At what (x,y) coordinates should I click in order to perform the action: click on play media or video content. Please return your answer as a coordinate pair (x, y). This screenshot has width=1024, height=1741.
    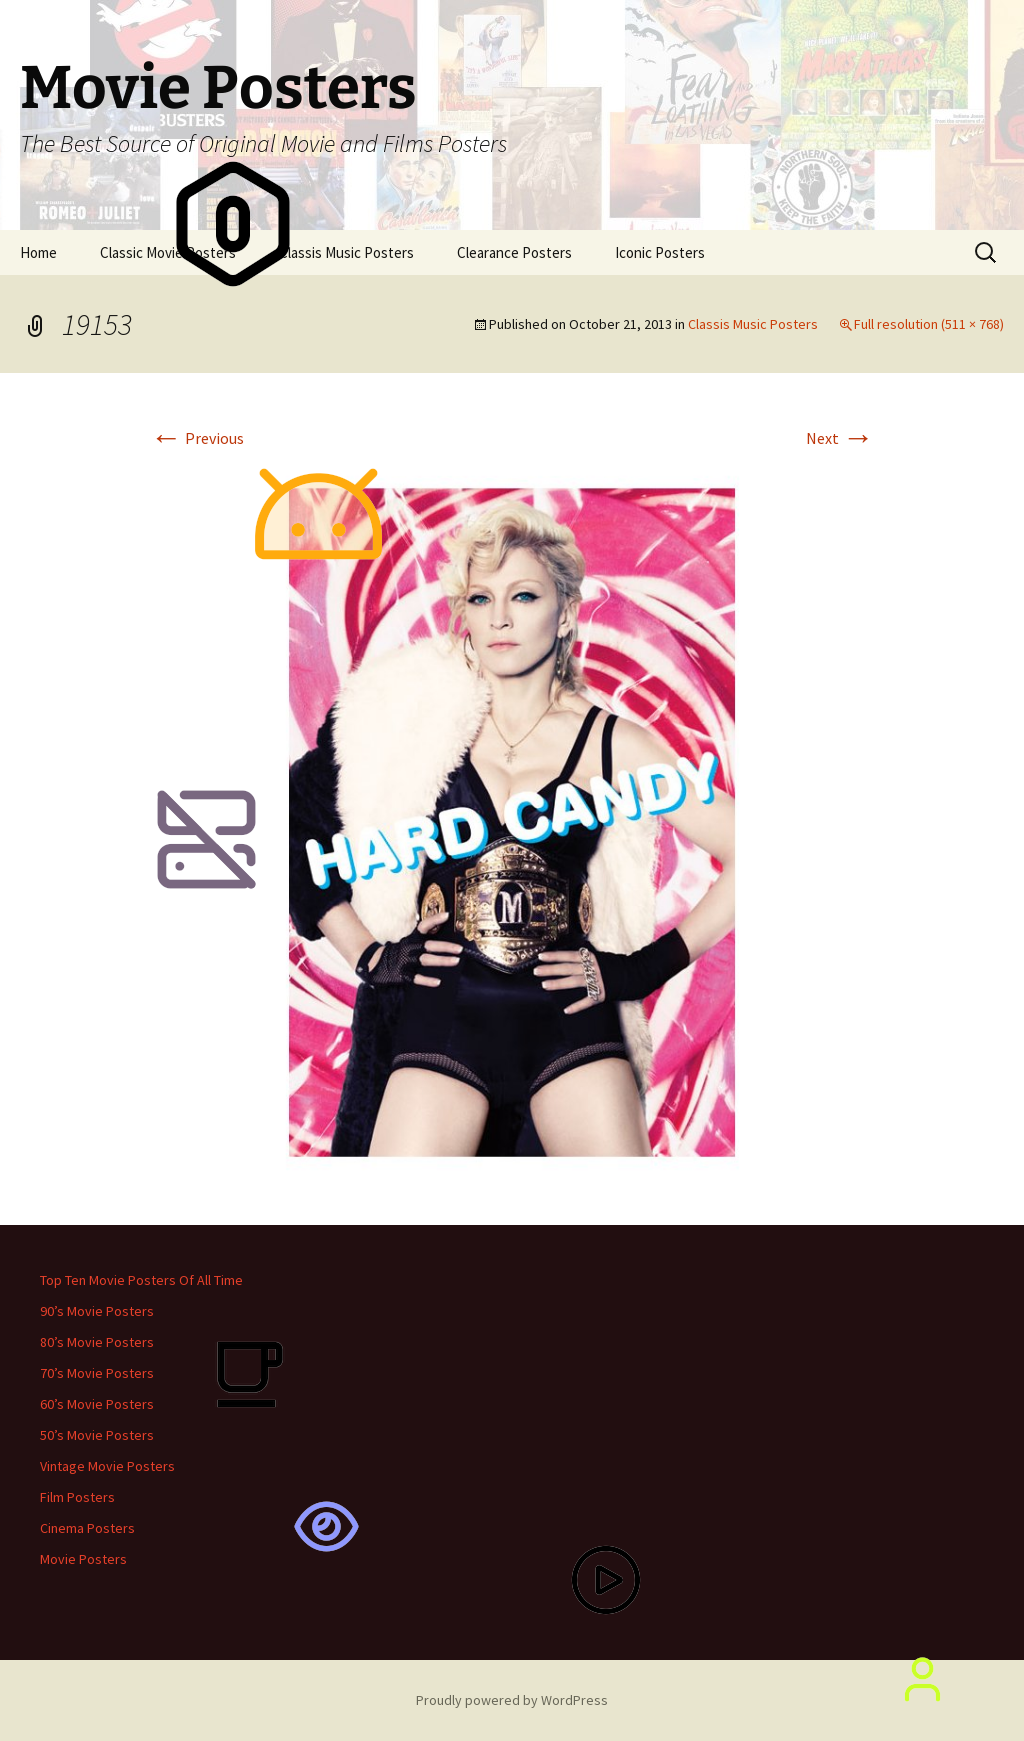
    Looking at the image, I should click on (606, 1580).